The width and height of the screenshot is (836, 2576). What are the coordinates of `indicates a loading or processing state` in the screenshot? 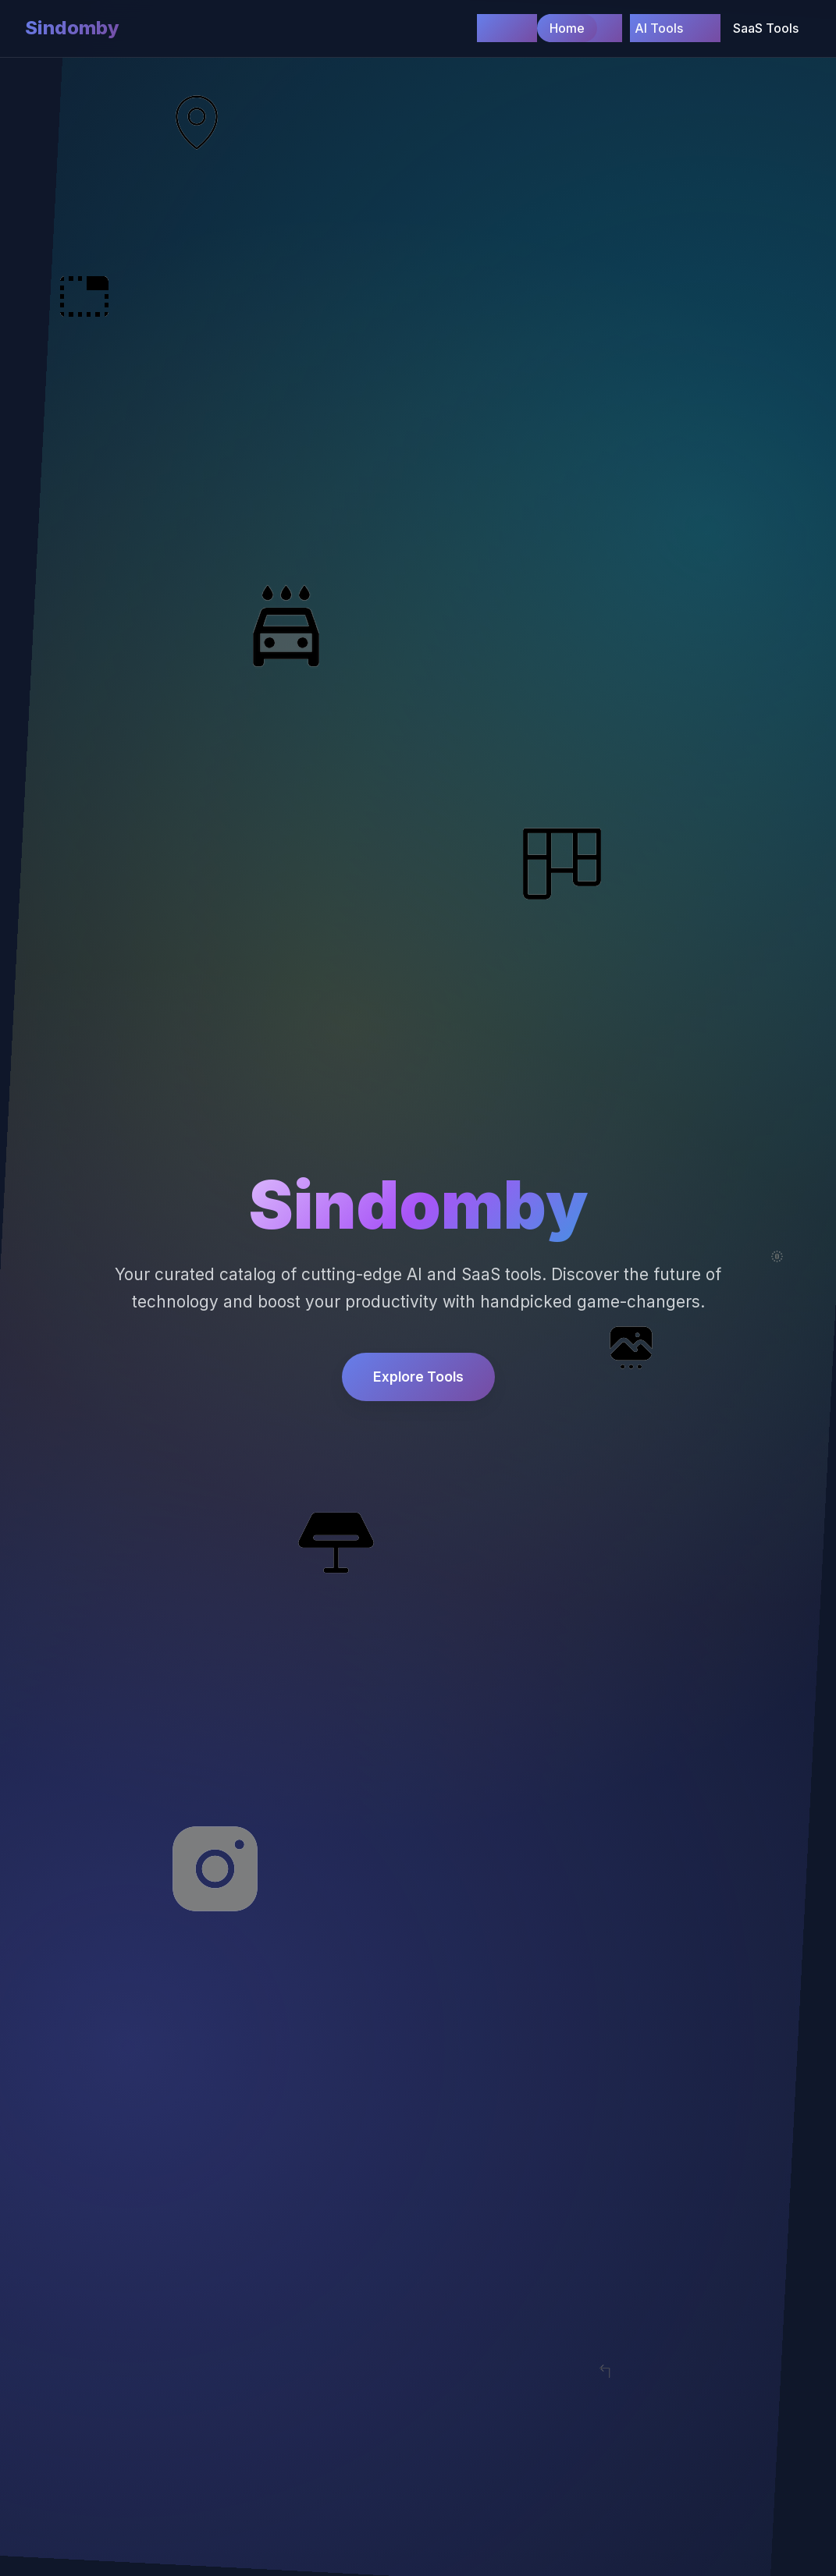 It's located at (777, 1256).